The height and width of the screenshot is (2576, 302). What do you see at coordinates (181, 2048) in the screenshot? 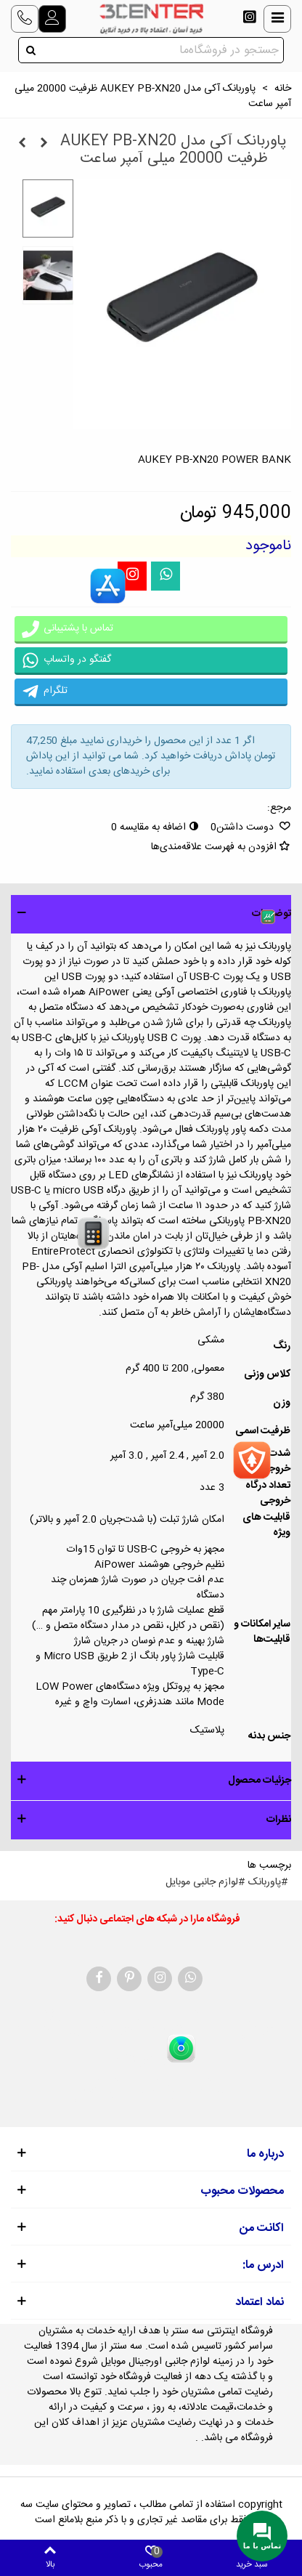
I see `open the Find My app to locate devices or people` at bounding box center [181, 2048].